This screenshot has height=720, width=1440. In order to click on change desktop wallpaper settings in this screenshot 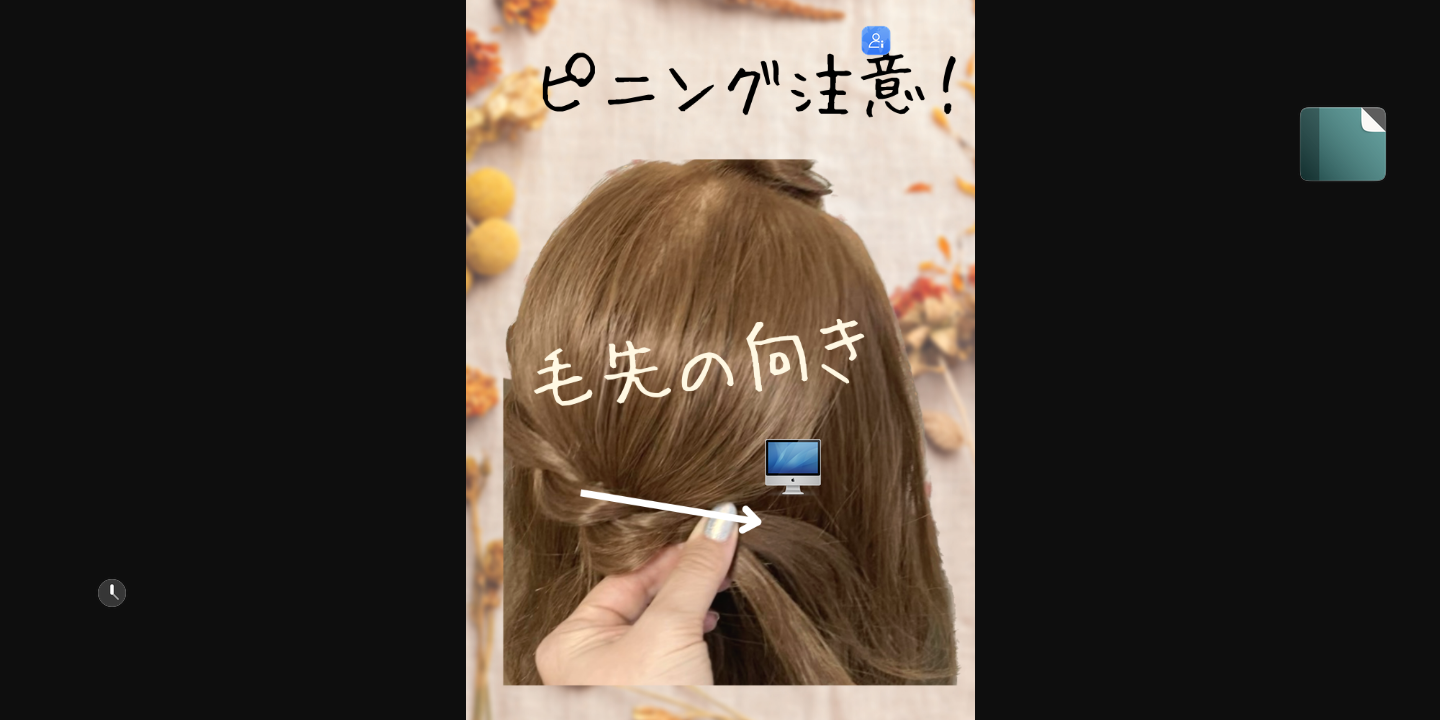, I will do `click(1343, 141)`.